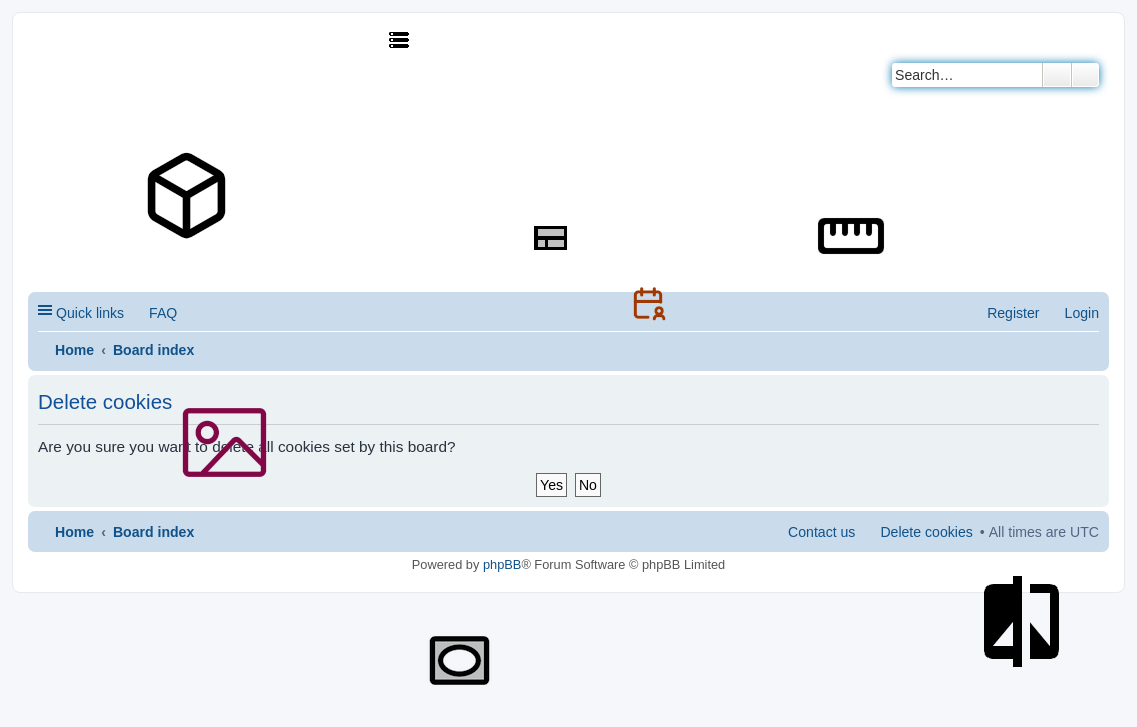  What do you see at coordinates (399, 40) in the screenshot?
I see `view device storage settings` at bounding box center [399, 40].